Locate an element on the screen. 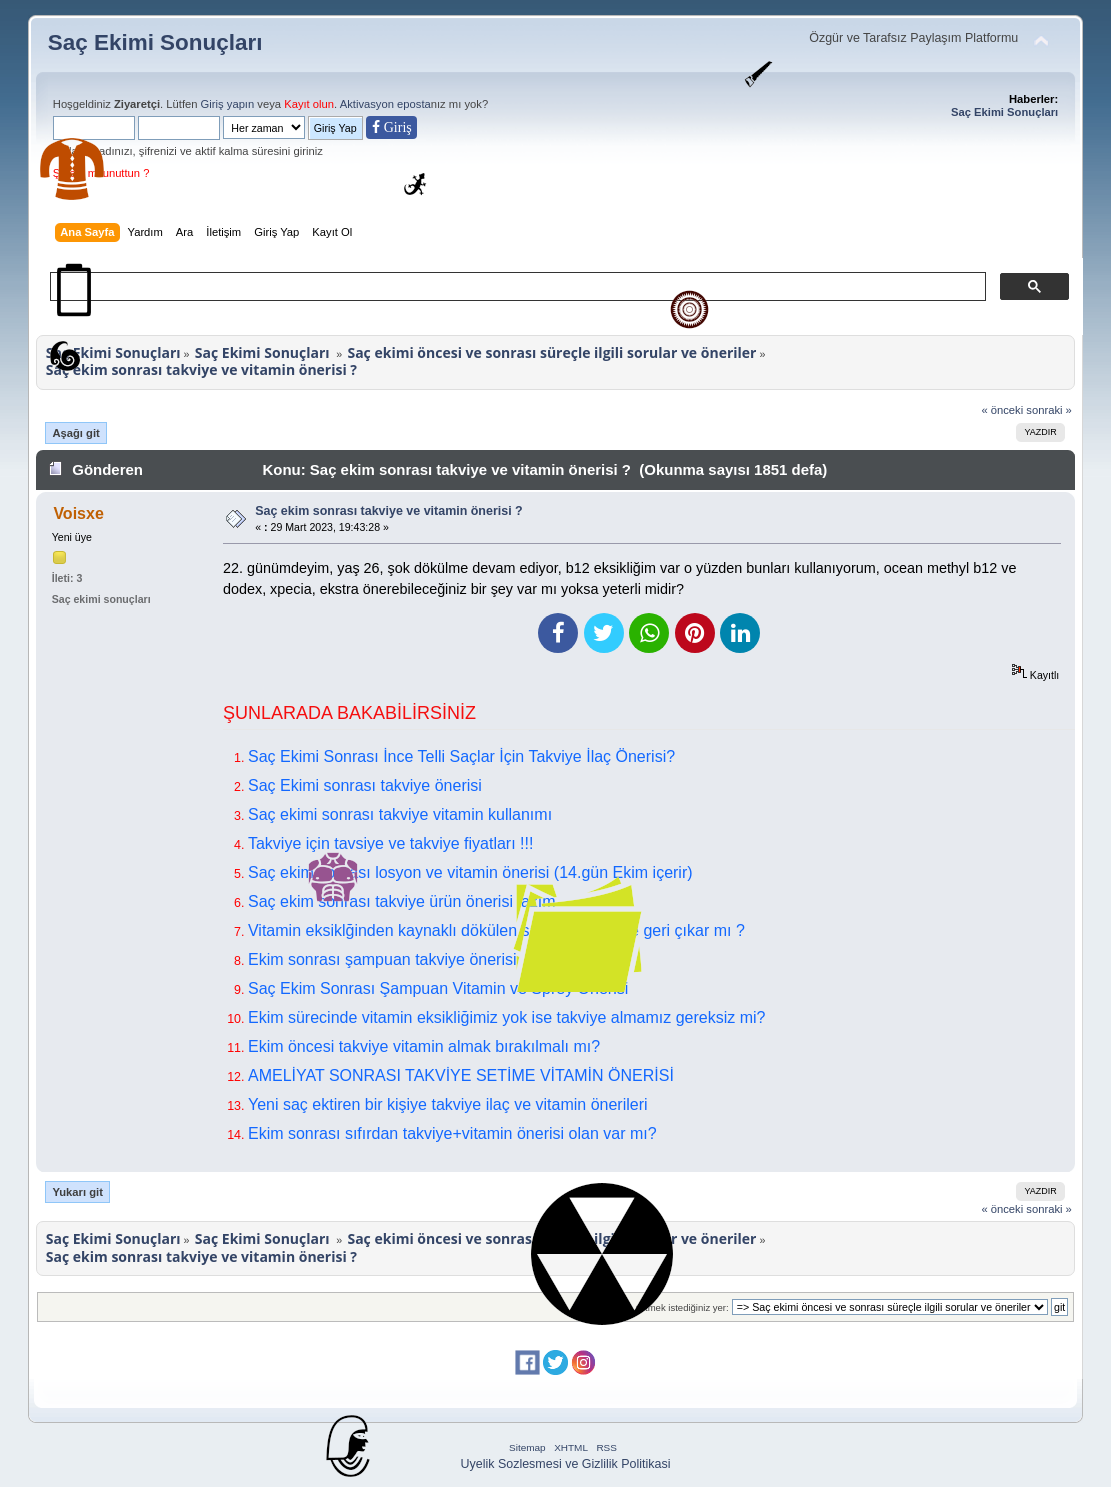 The width and height of the screenshot is (1111, 1487). indicates weather conditions in a game interface is located at coordinates (65, 356).